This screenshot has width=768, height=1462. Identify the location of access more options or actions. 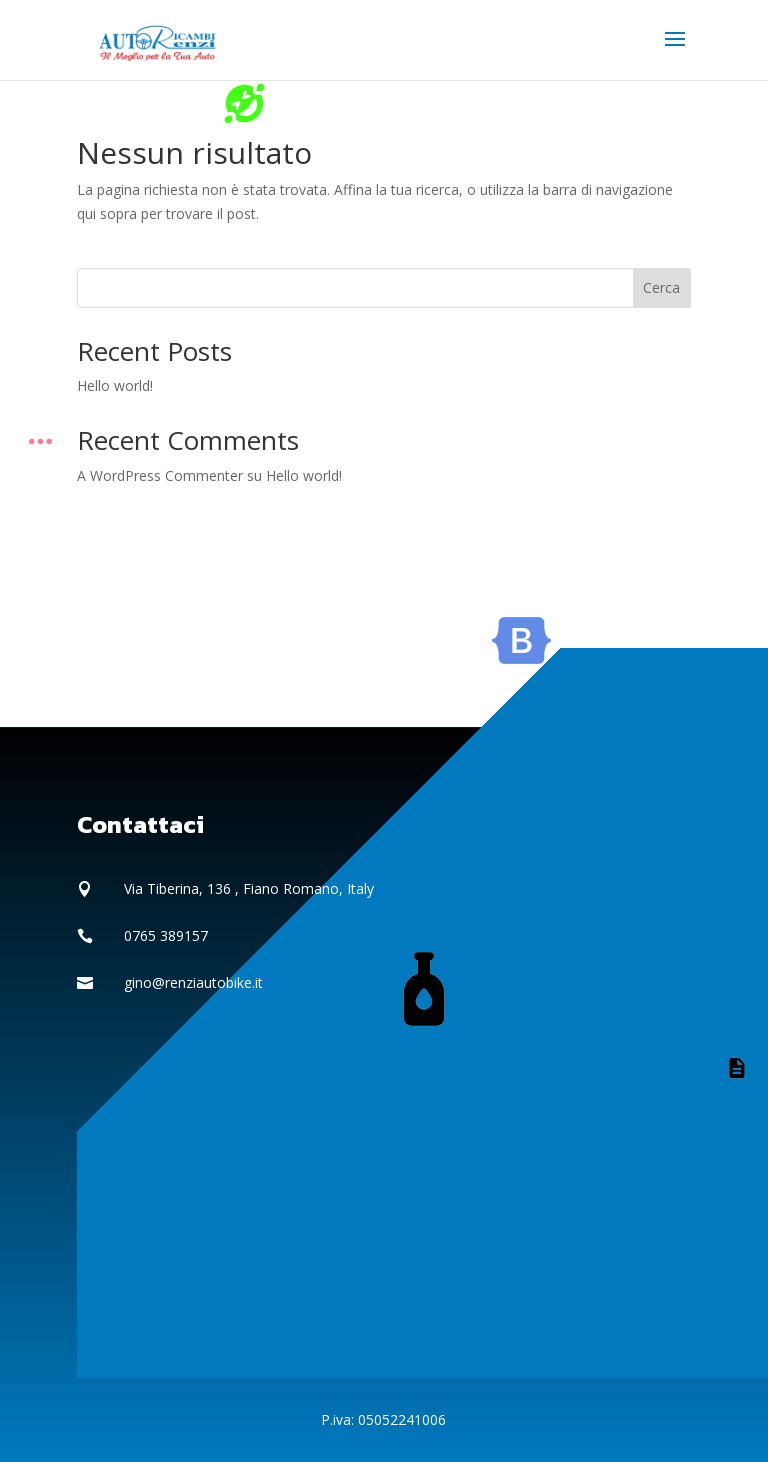
(40, 441).